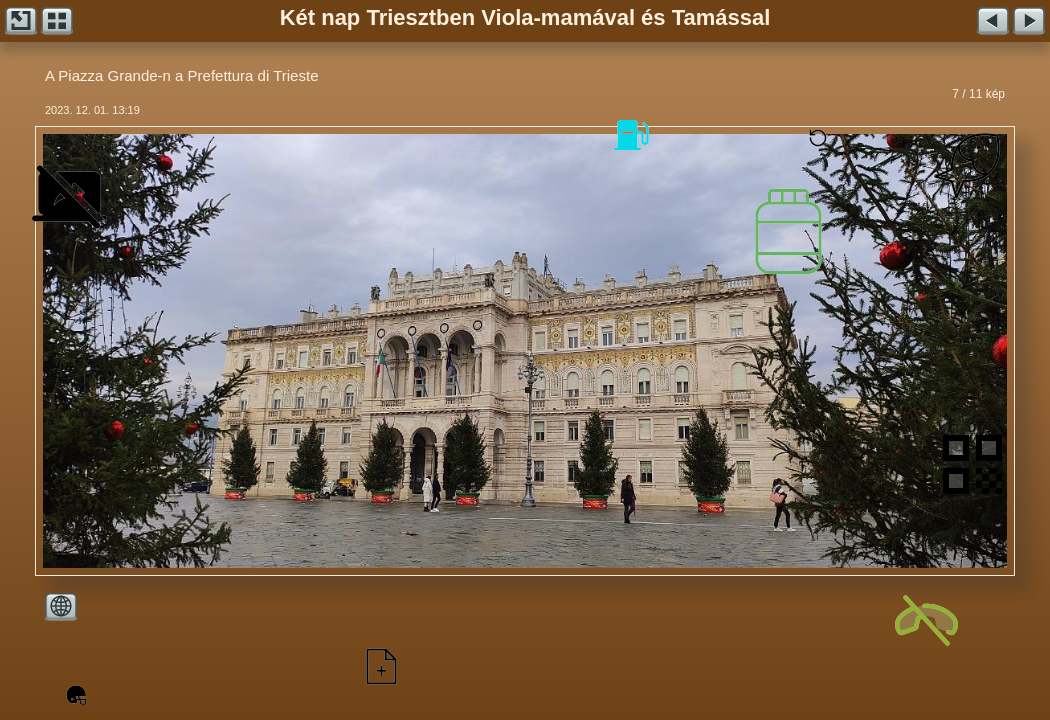 This screenshot has width=1050, height=720. What do you see at coordinates (970, 162) in the screenshot?
I see `browse seafood or fish-related content` at bounding box center [970, 162].